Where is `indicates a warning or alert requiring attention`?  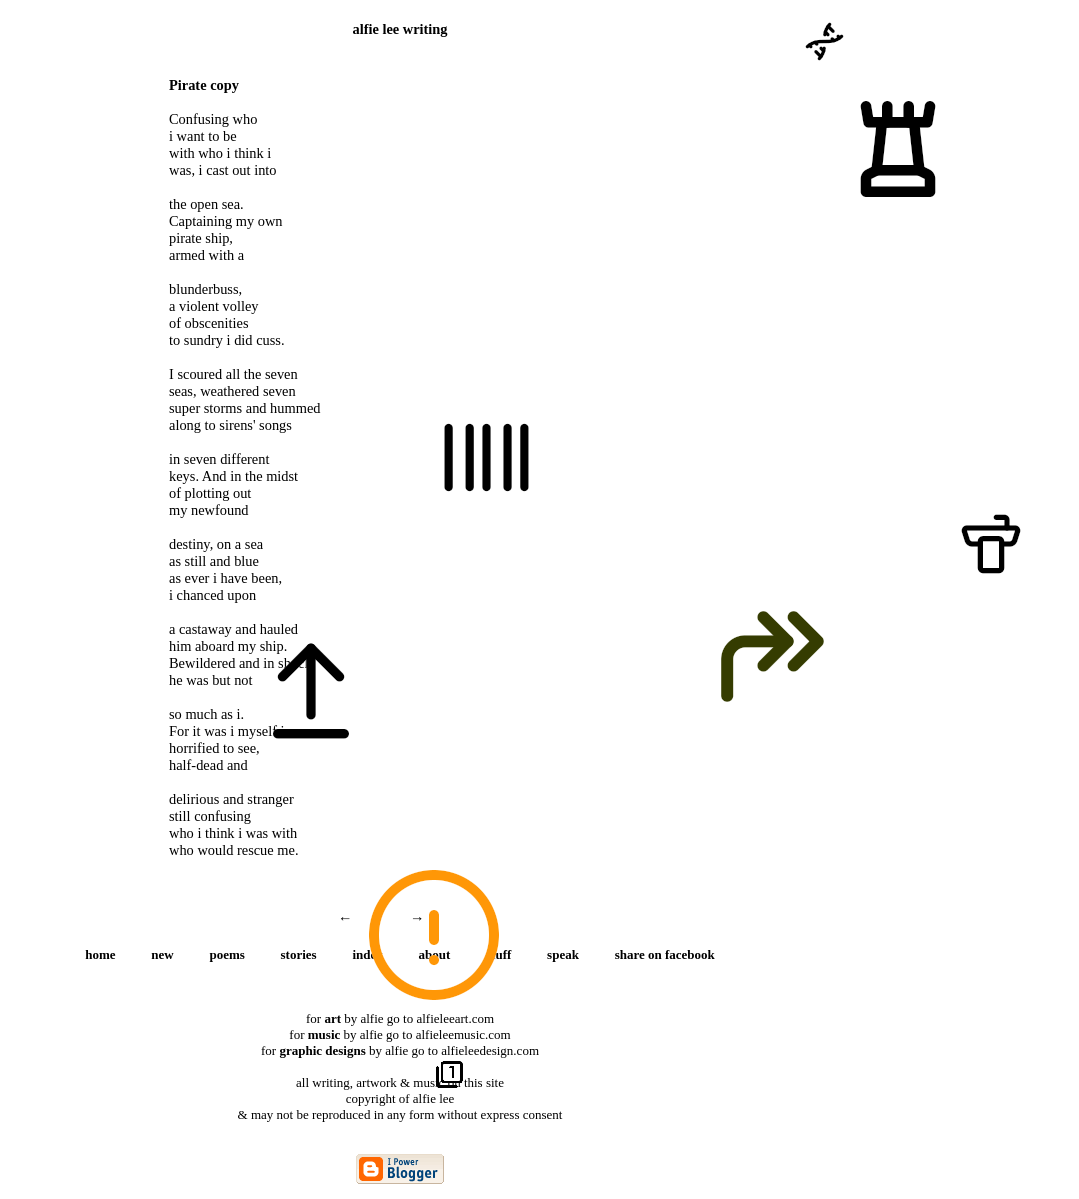 indicates a warning or alert requiring attention is located at coordinates (434, 935).